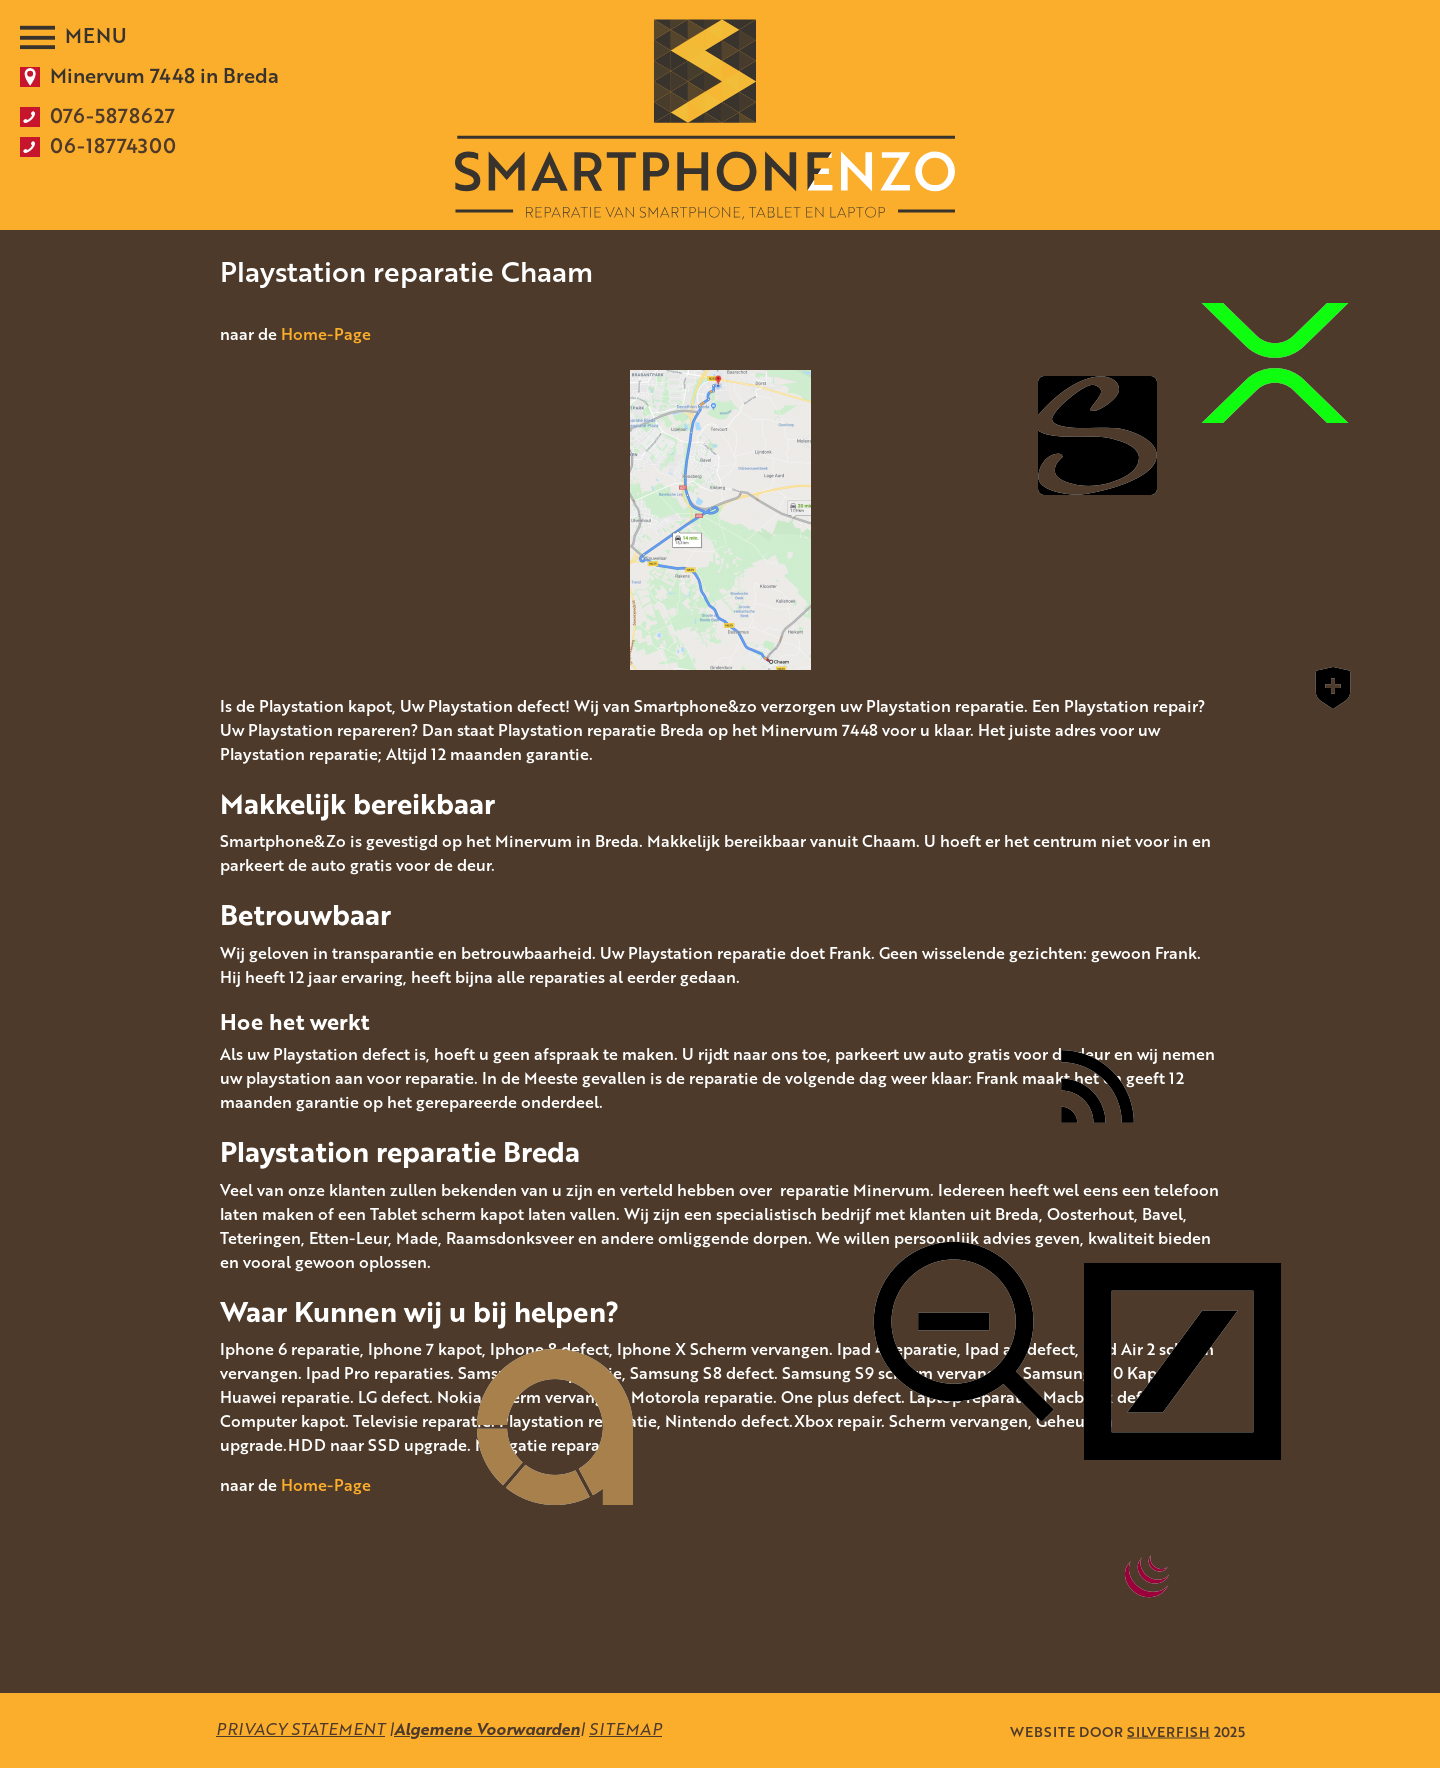 Image resolution: width=1440 pixels, height=1768 pixels. Describe the element at coordinates (1182, 1361) in the screenshot. I see `access Deutsche Bank banking services` at that location.